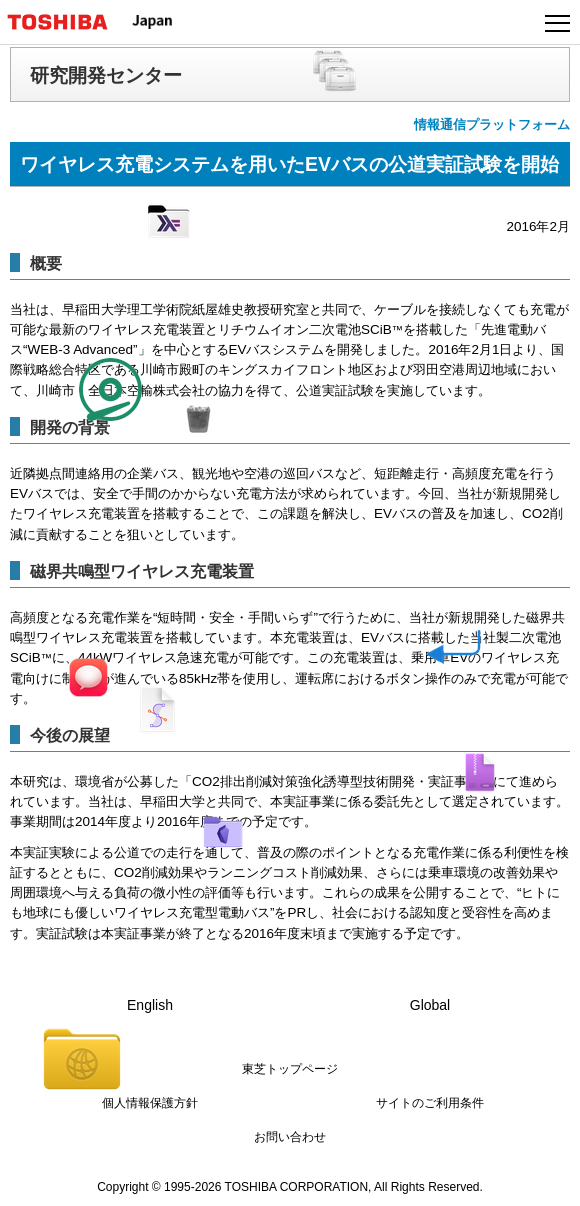 The height and width of the screenshot is (1206, 580). What do you see at coordinates (198, 419) in the screenshot?
I see `trash bin containing items ready to be emptied` at bounding box center [198, 419].